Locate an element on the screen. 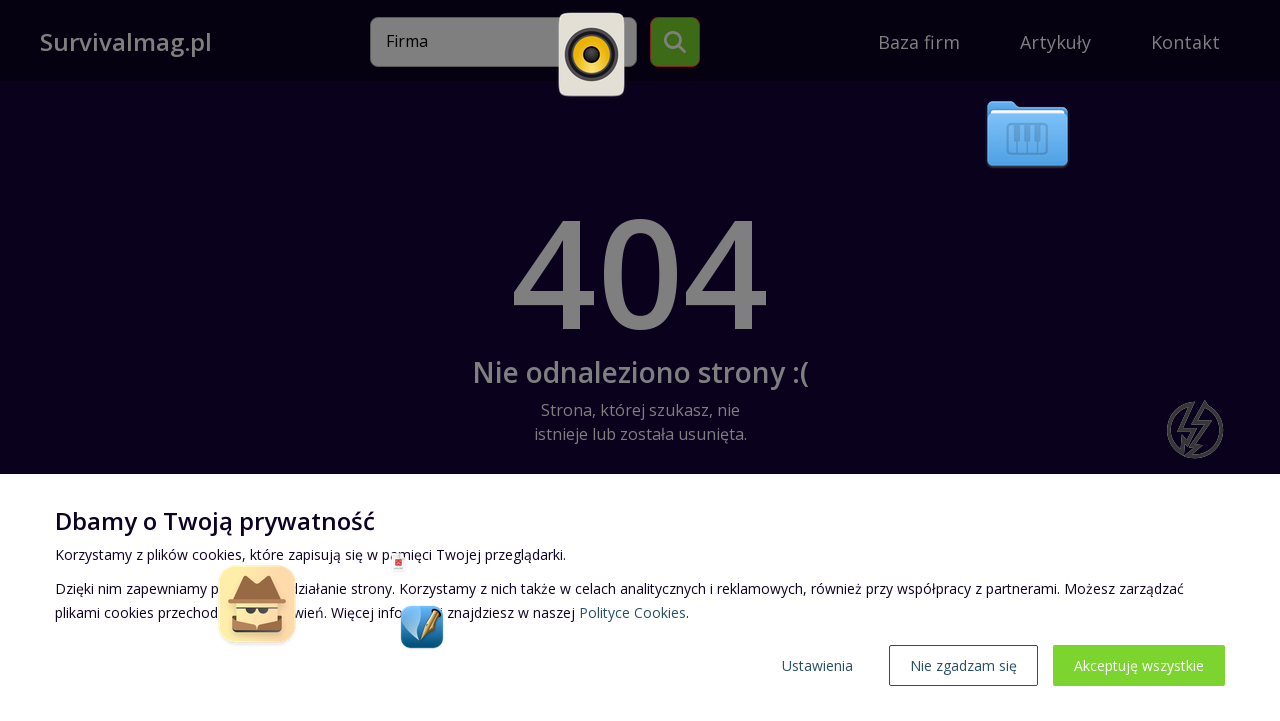  open d-spy application for debugging d-bus is located at coordinates (257, 604).